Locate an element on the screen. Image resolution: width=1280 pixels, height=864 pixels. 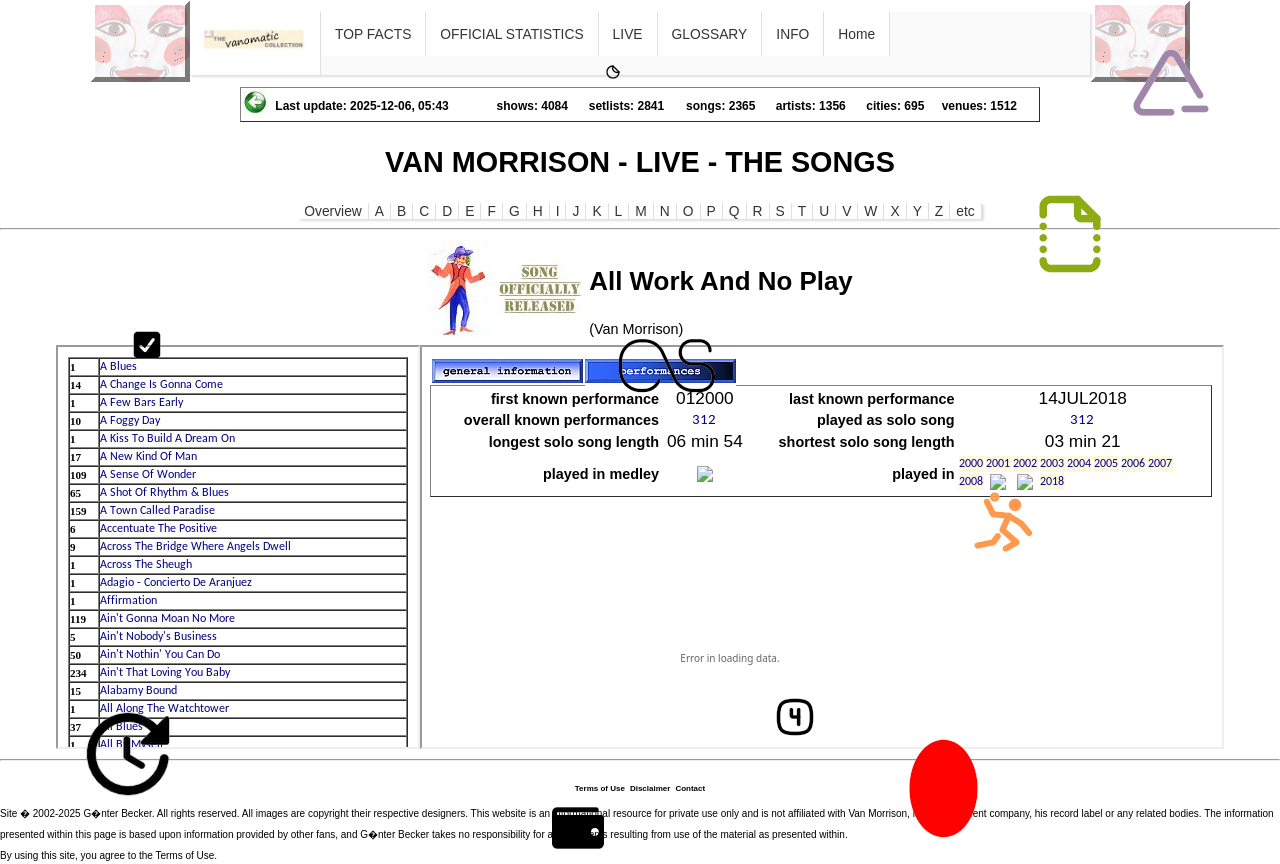
check for updates is located at coordinates (128, 754).